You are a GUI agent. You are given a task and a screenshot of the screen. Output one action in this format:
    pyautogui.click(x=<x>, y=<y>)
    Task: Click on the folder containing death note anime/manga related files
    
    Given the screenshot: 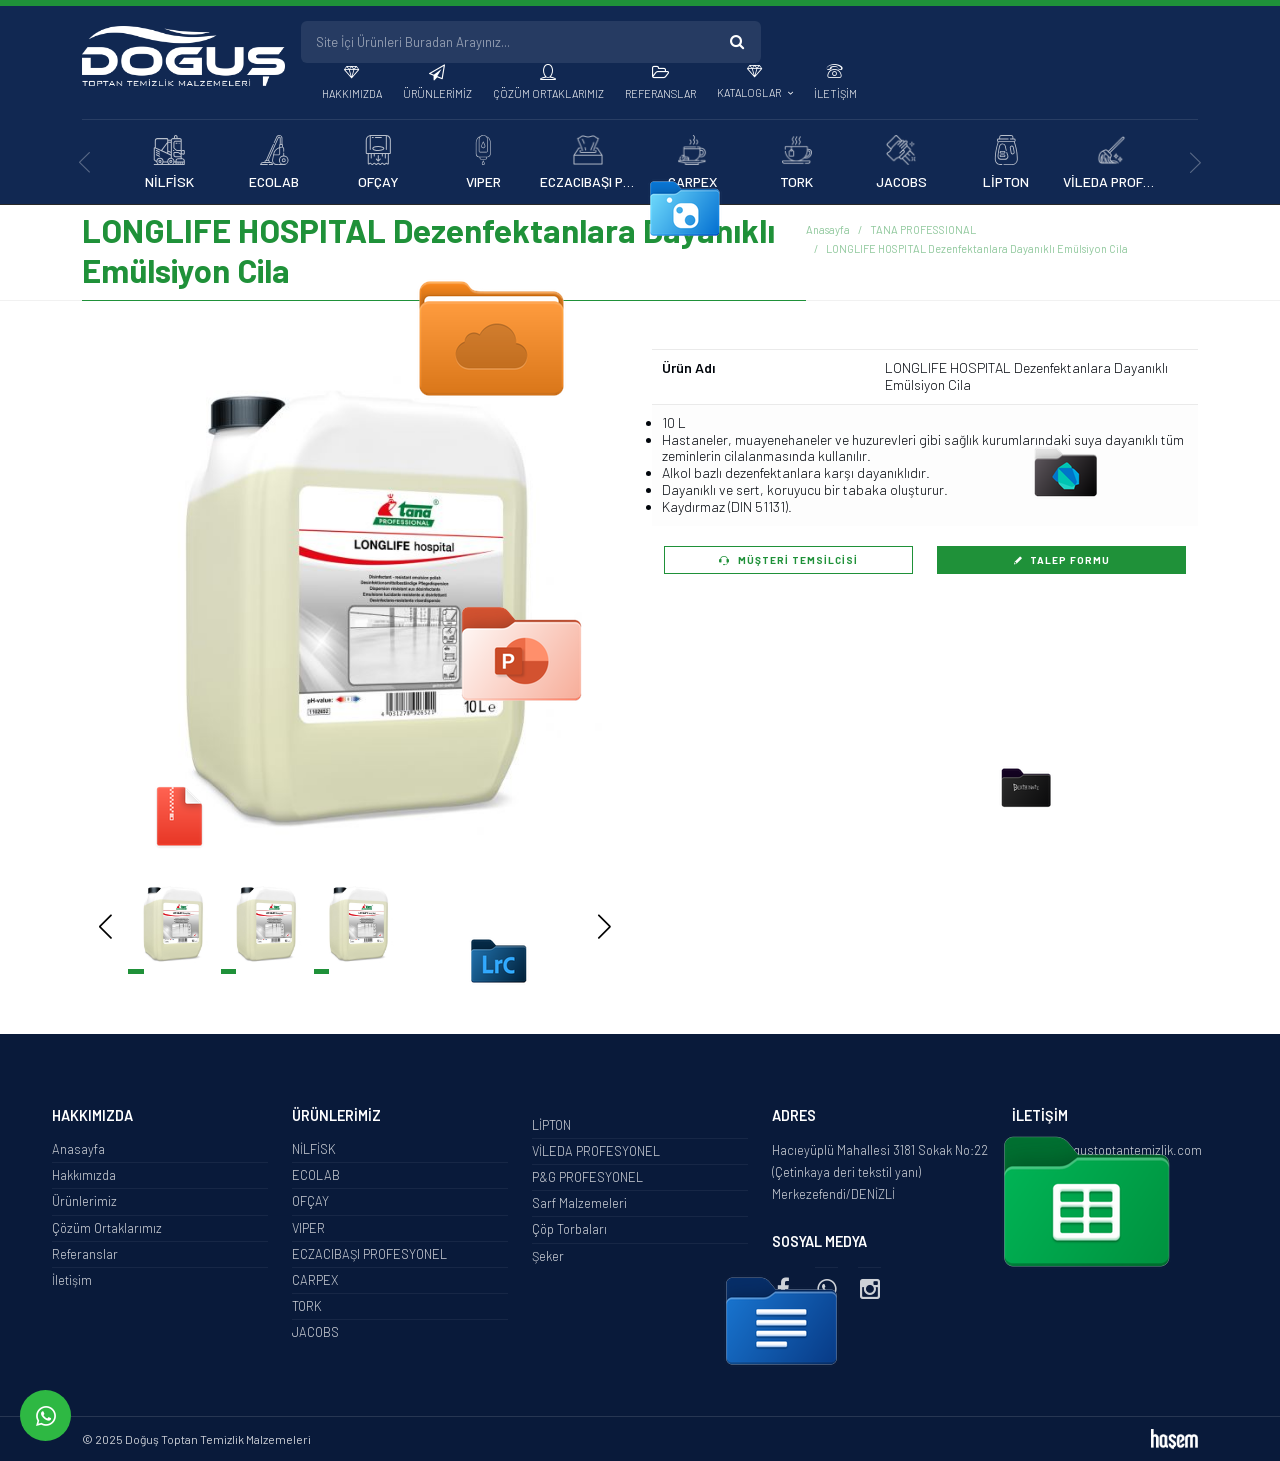 What is the action you would take?
    pyautogui.click(x=1026, y=789)
    